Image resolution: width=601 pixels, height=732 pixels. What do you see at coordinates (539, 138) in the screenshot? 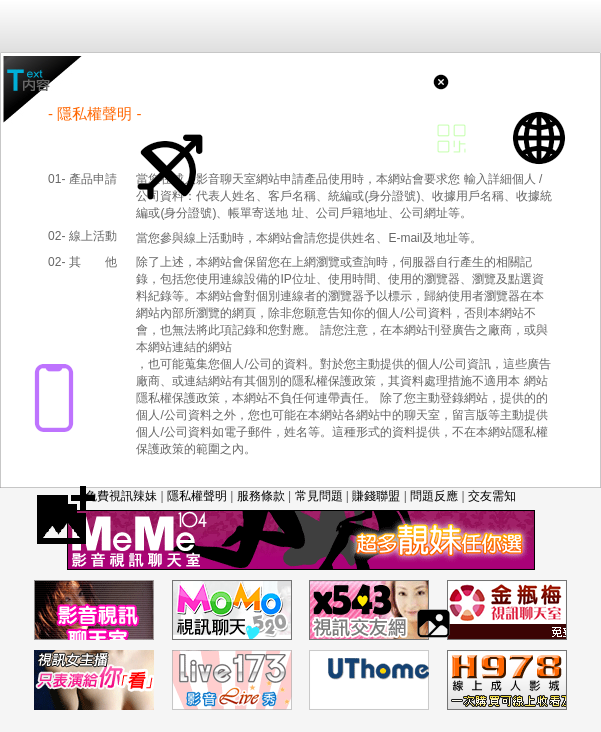
I see `switch to global or worldwide view` at bounding box center [539, 138].